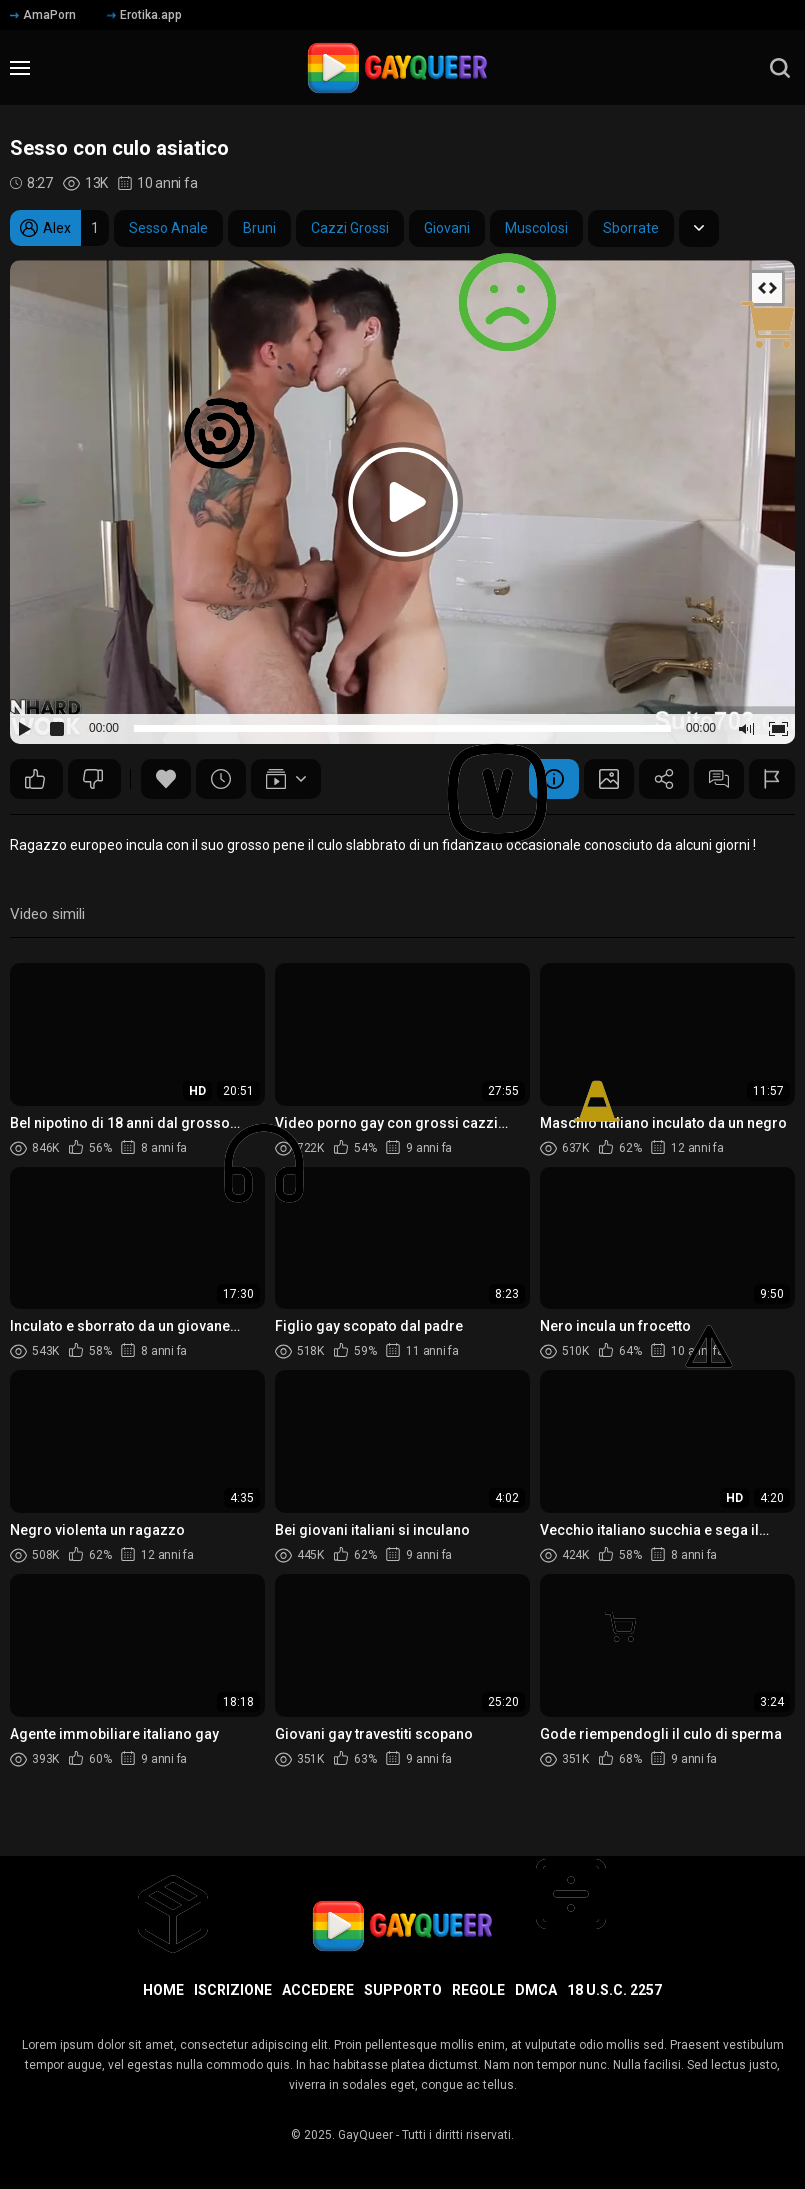 The height and width of the screenshot is (2189, 805). What do you see at coordinates (571, 1894) in the screenshot?
I see `perform division calculation` at bounding box center [571, 1894].